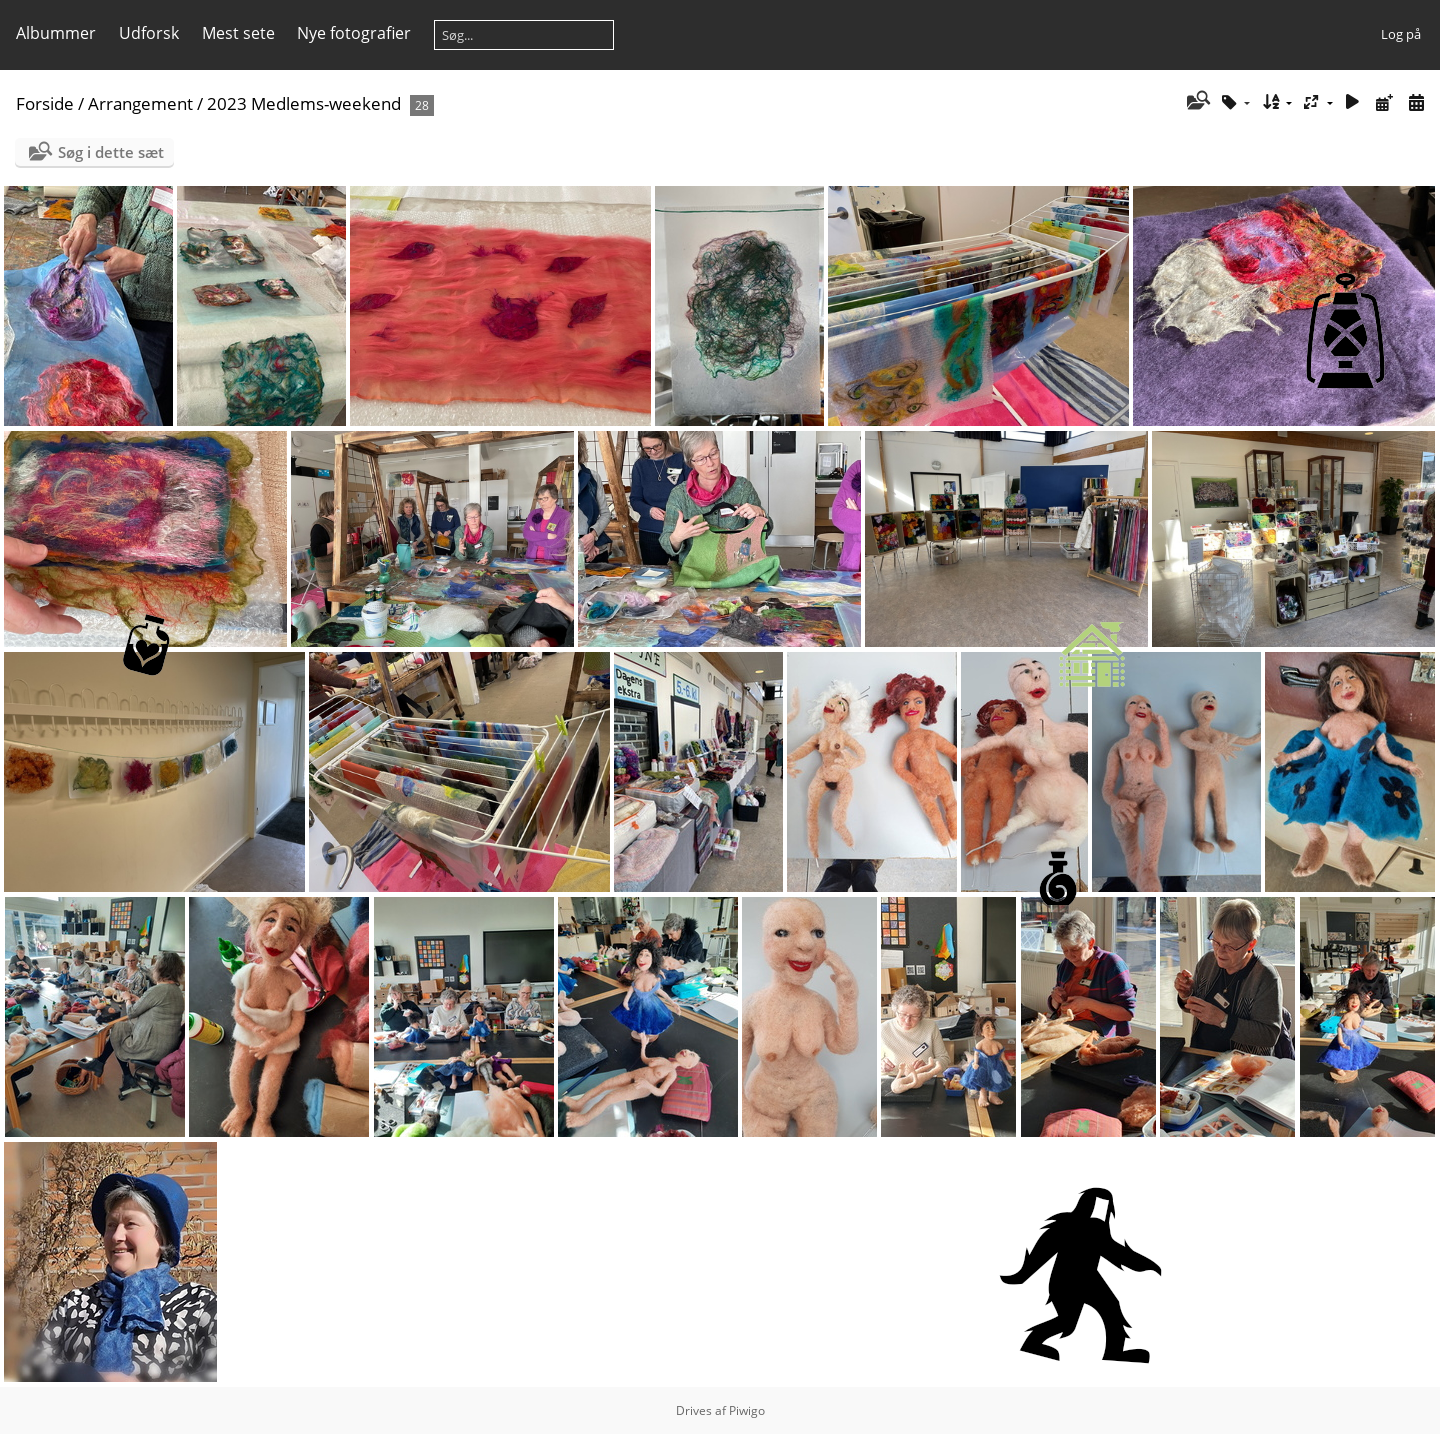 This screenshot has width=1440, height=1434. What do you see at coordinates (1092, 655) in the screenshot?
I see `select a cabin or lodge accommodation` at bounding box center [1092, 655].